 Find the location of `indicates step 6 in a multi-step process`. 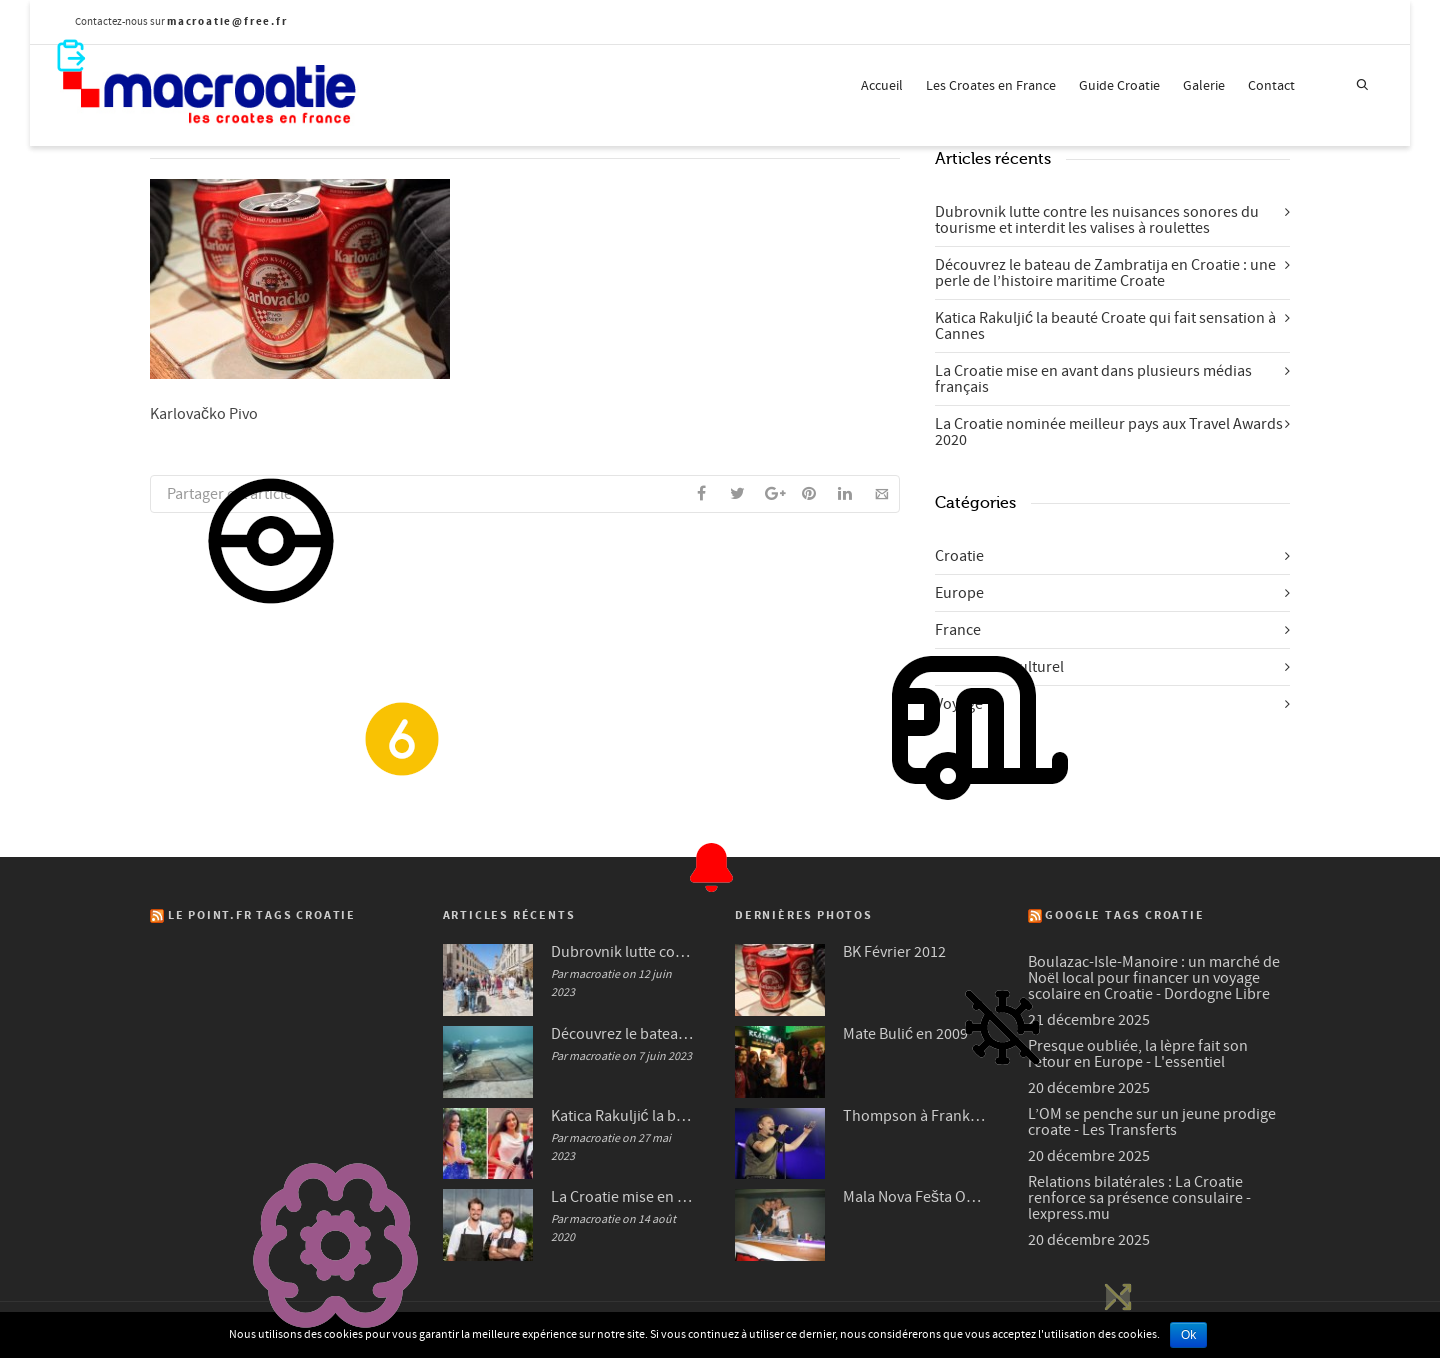

indicates step 6 in a multi-step process is located at coordinates (402, 739).